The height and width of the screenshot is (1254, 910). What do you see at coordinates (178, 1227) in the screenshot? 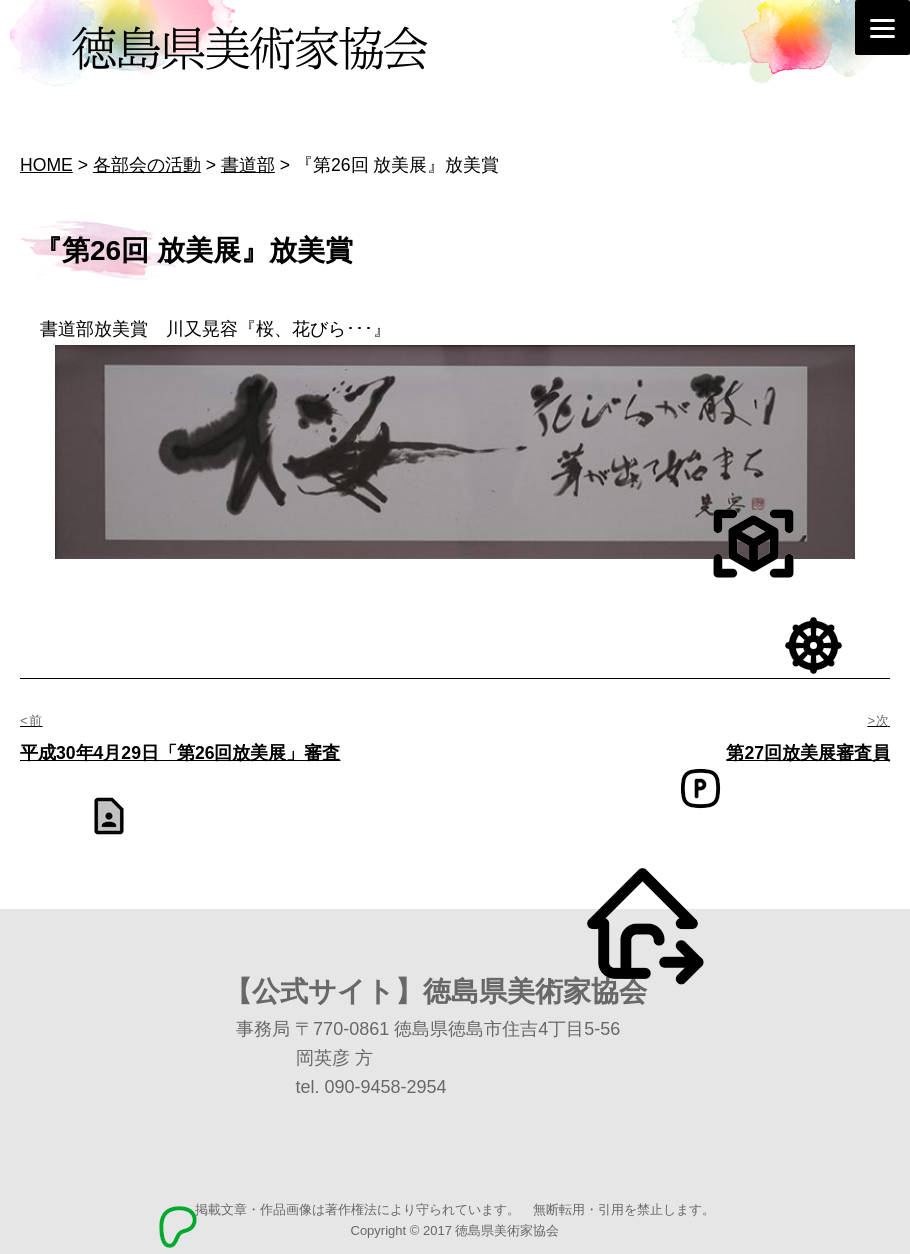
I see `visit patreon page` at bounding box center [178, 1227].